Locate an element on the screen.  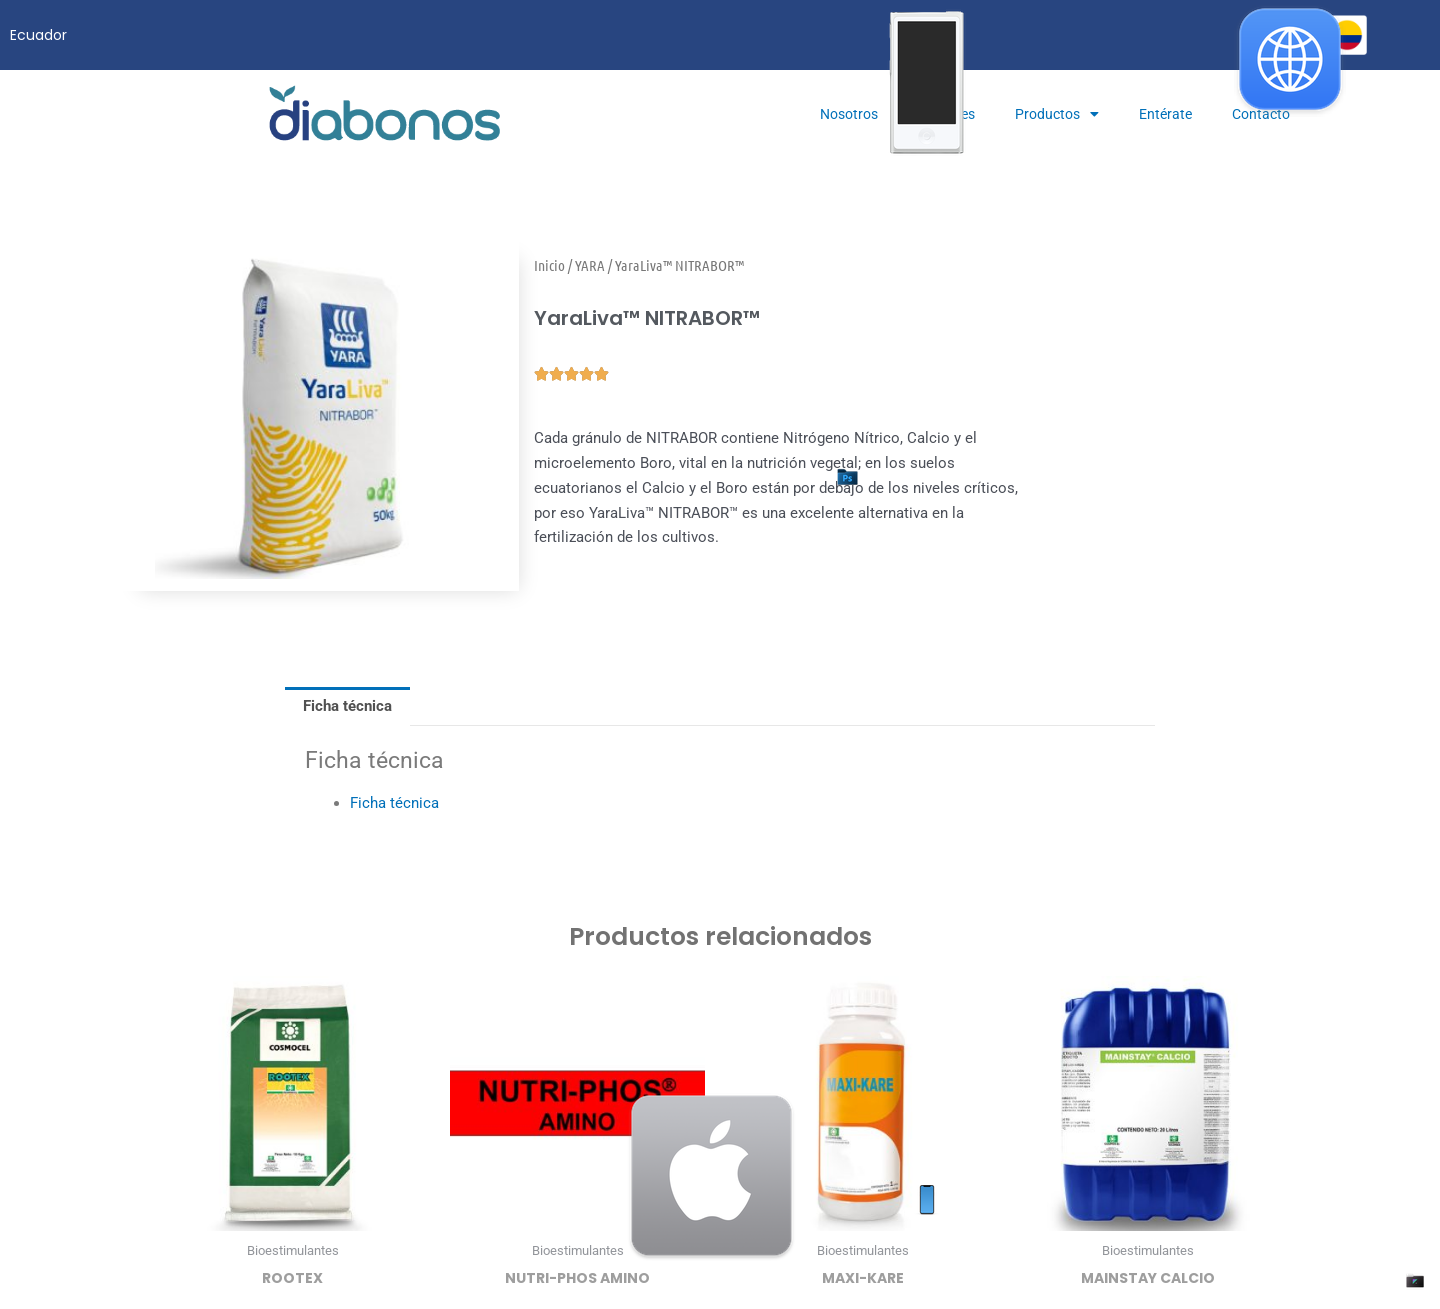
open jetbrains academy project folder is located at coordinates (1415, 1281).